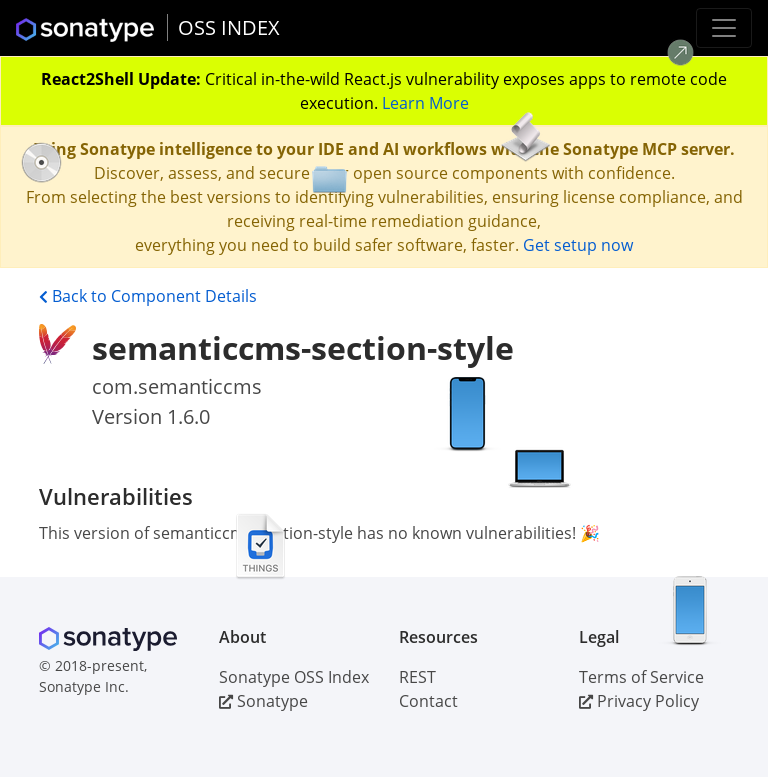  I want to click on organize media files in a catalog folder, so click(329, 179).